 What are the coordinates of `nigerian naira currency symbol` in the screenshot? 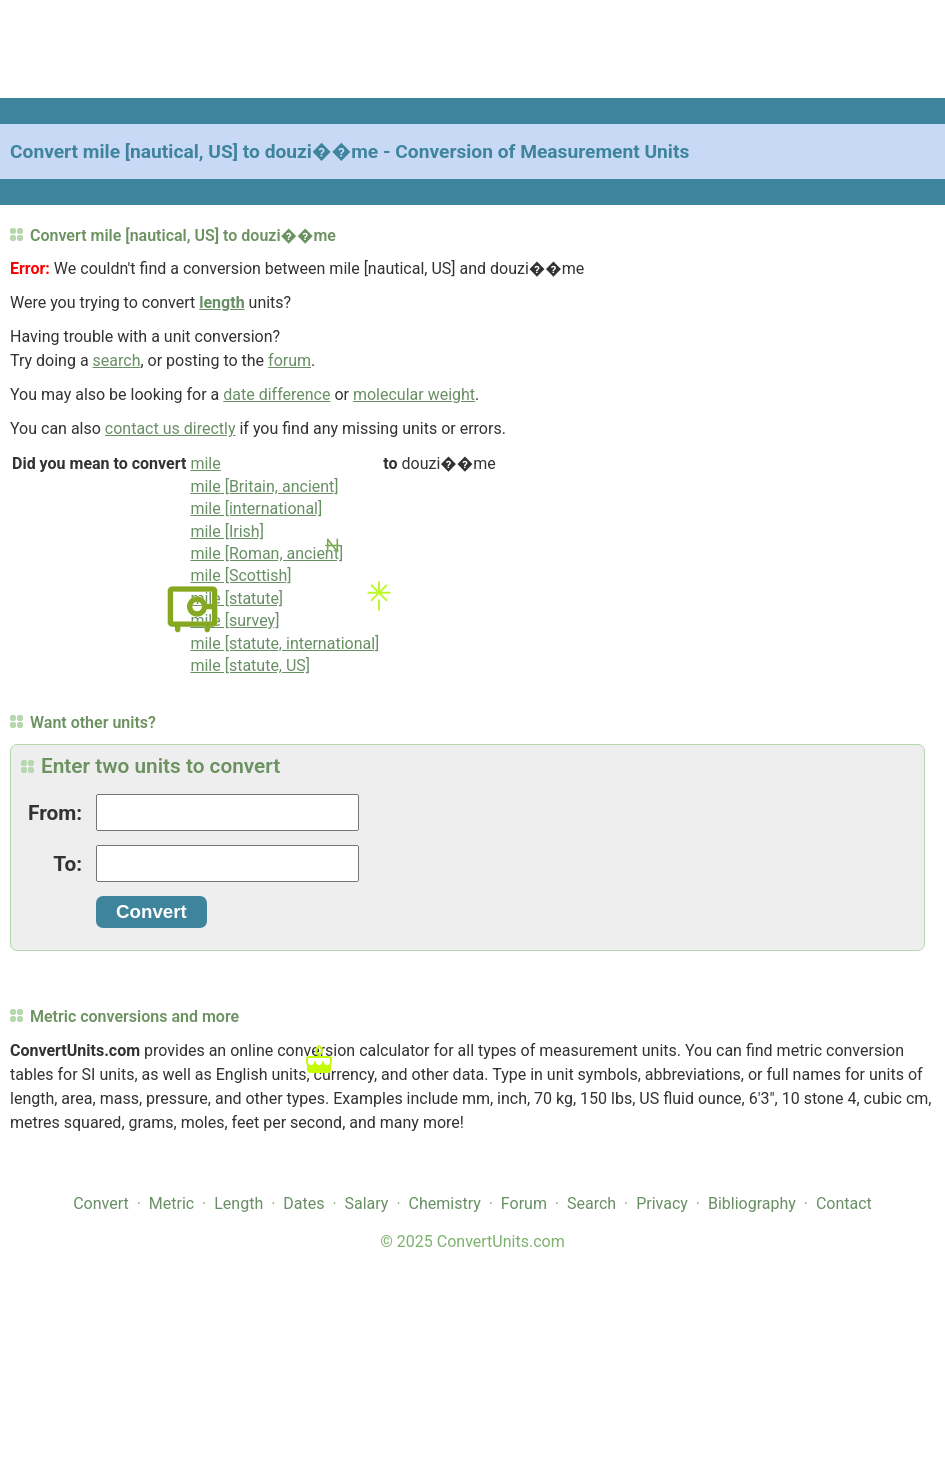 It's located at (332, 545).